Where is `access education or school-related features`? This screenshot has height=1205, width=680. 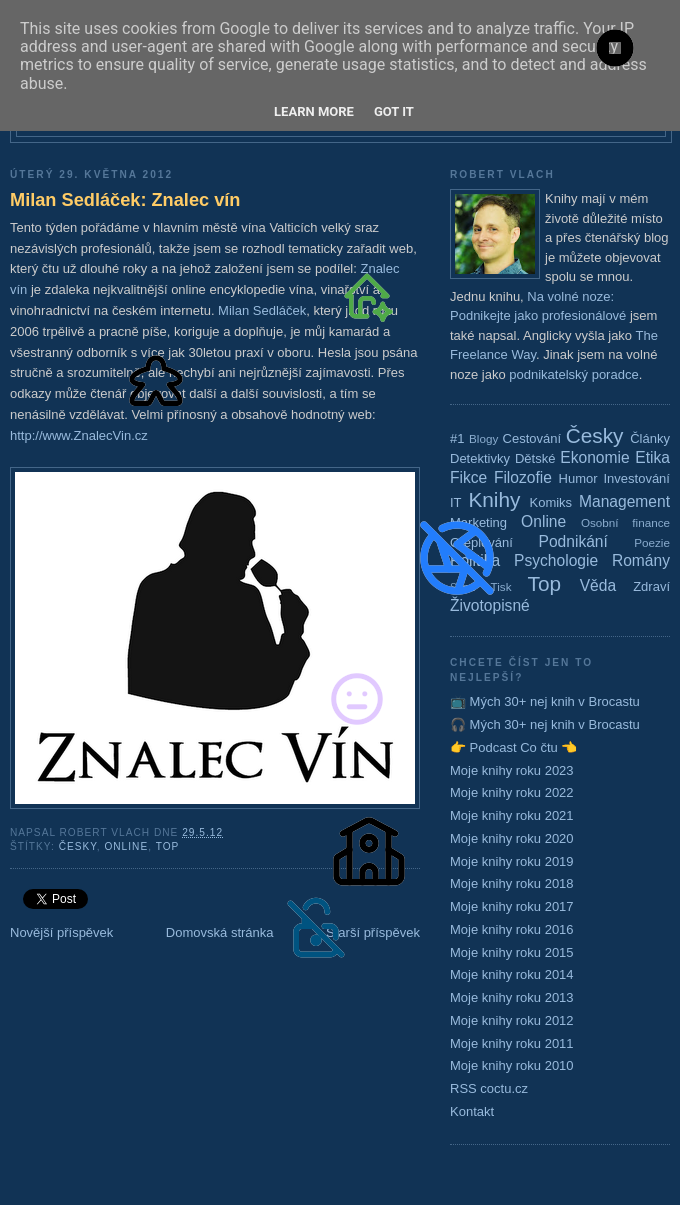
access education or school-related features is located at coordinates (369, 853).